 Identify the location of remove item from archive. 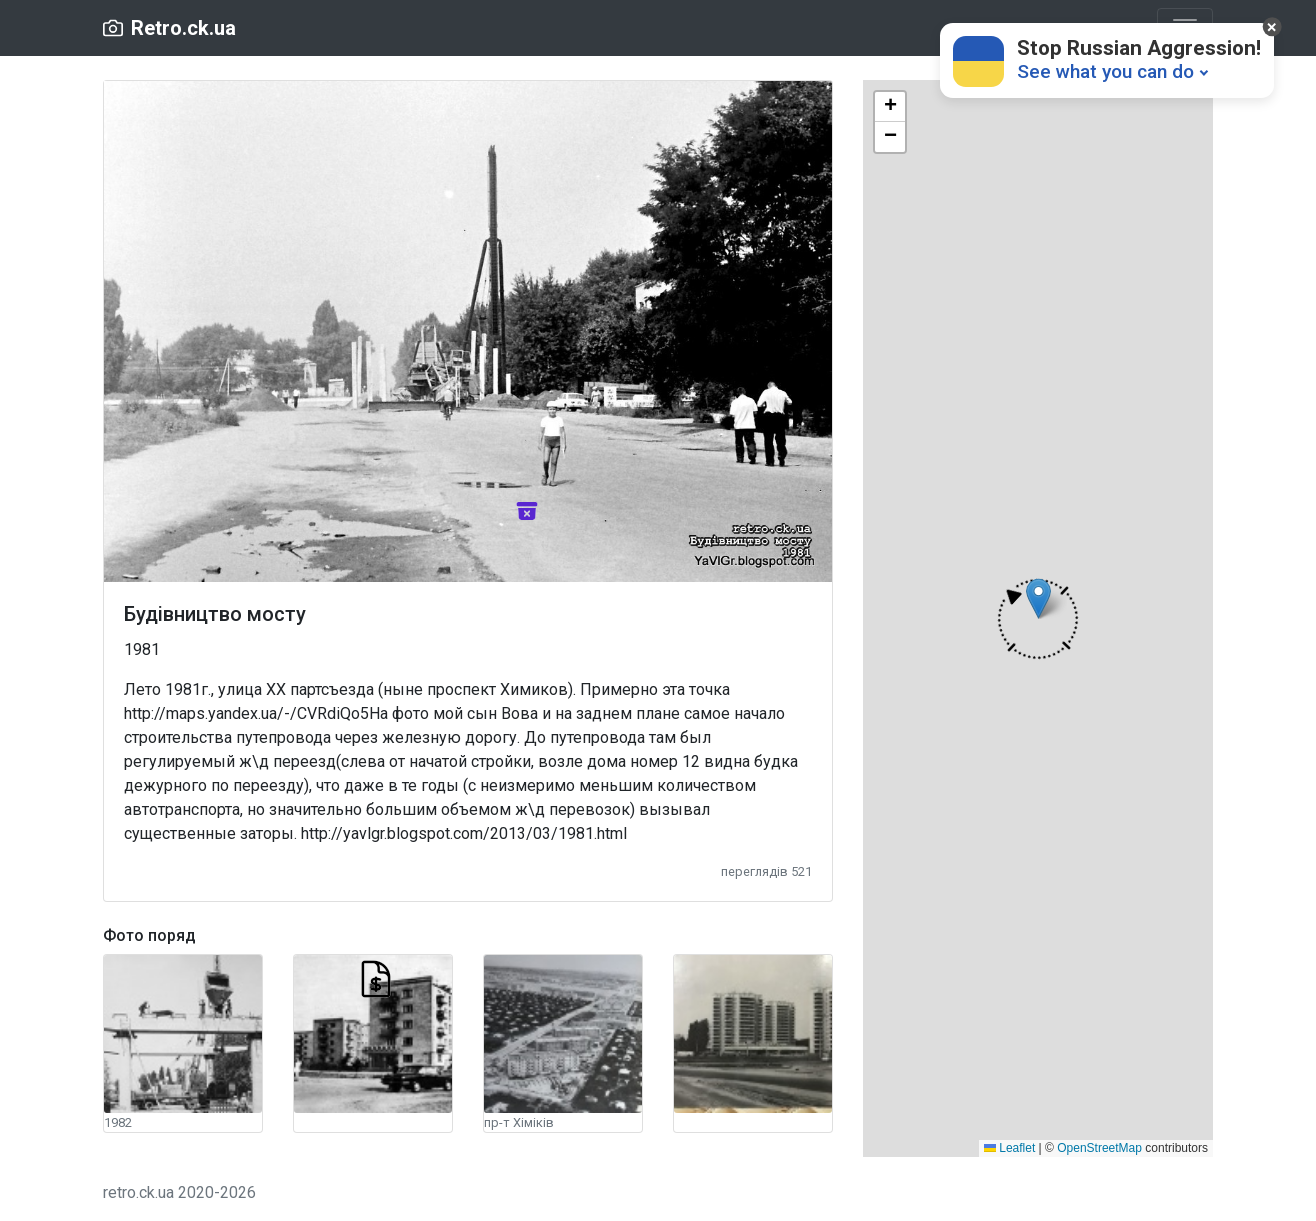
(527, 511).